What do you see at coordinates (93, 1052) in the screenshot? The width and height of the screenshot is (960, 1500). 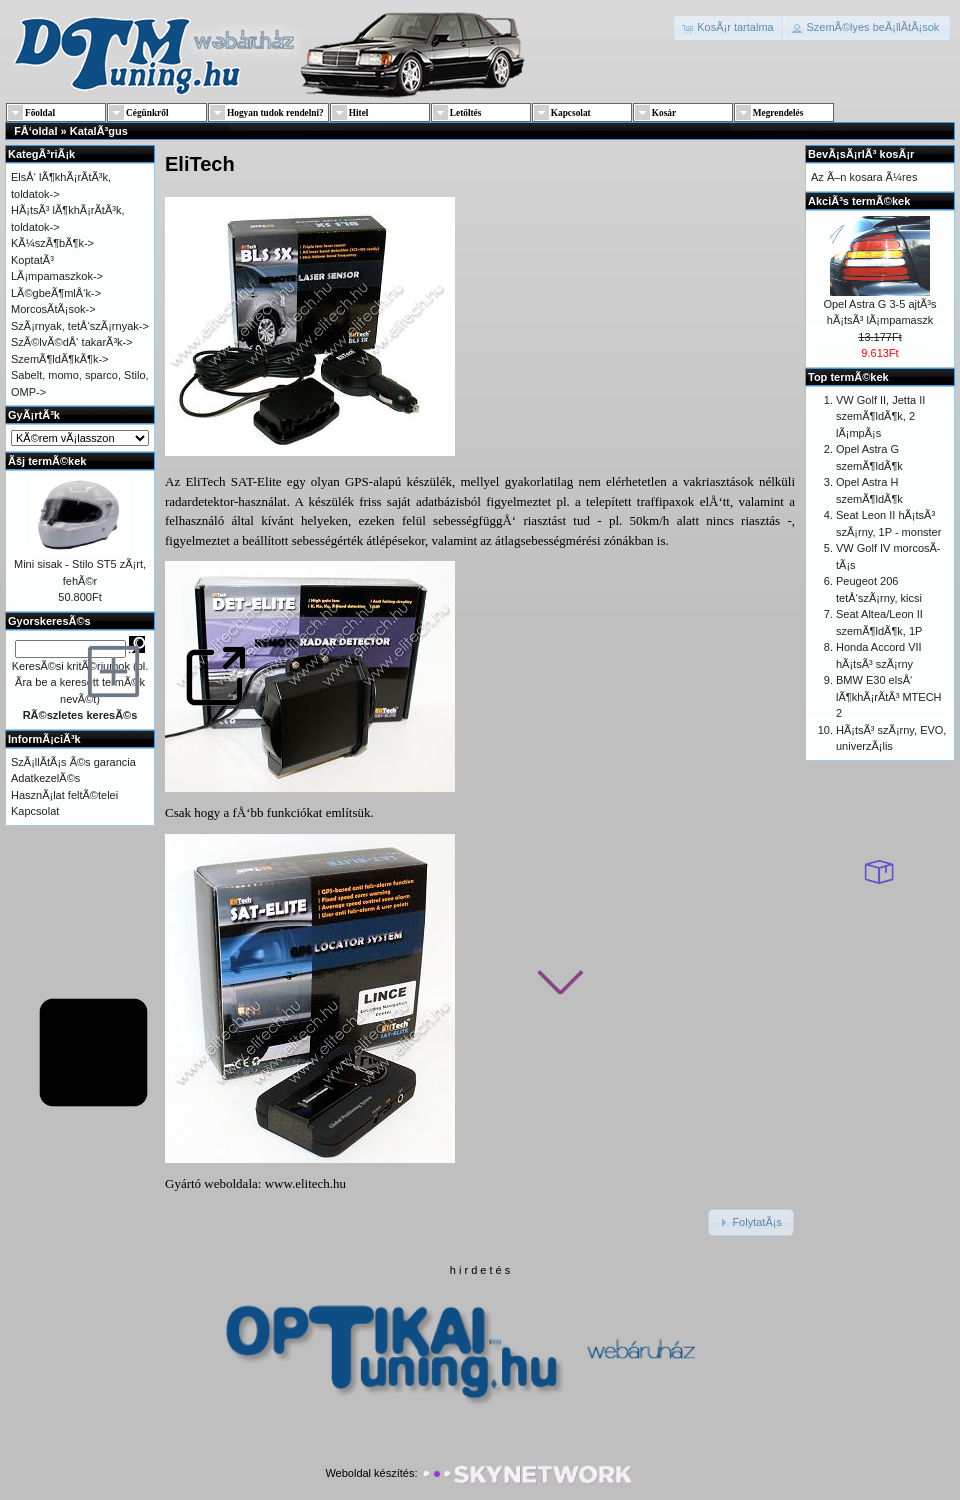 I see `a filled checkbox or selected state` at bounding box center [93, 1052].